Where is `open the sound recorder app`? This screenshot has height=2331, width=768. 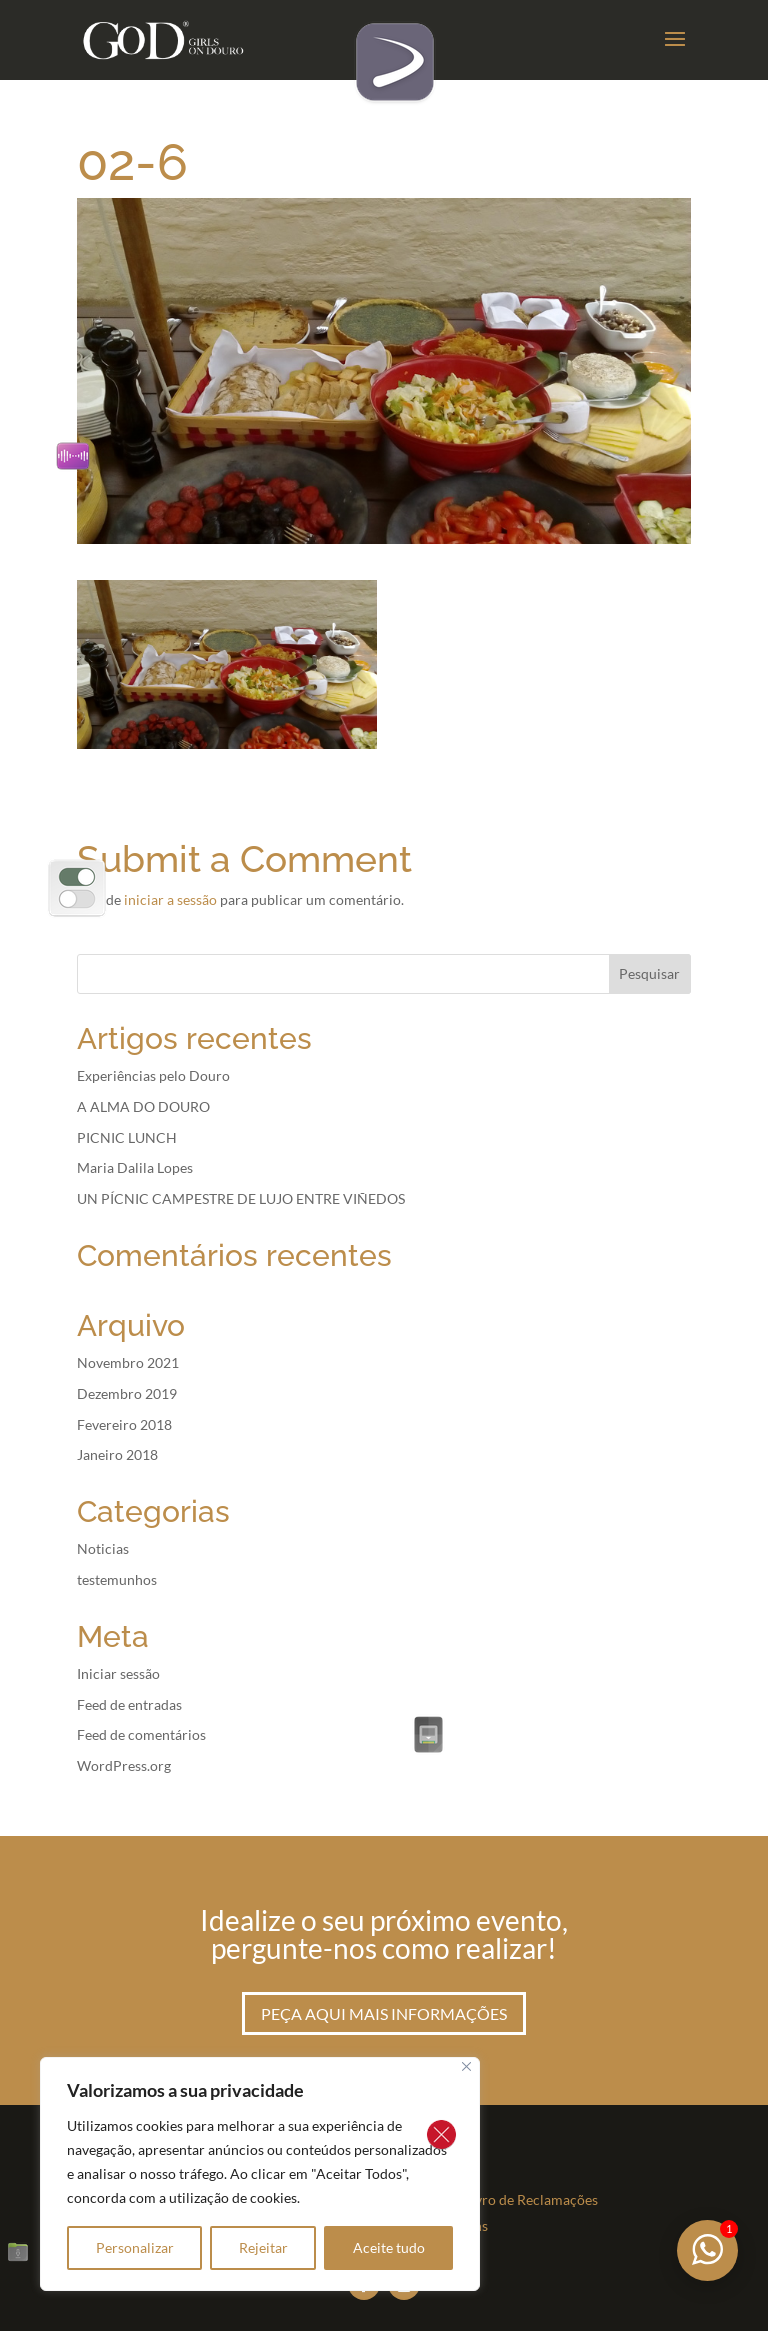
open the sound recorder app is located at coordinates (73, 456).